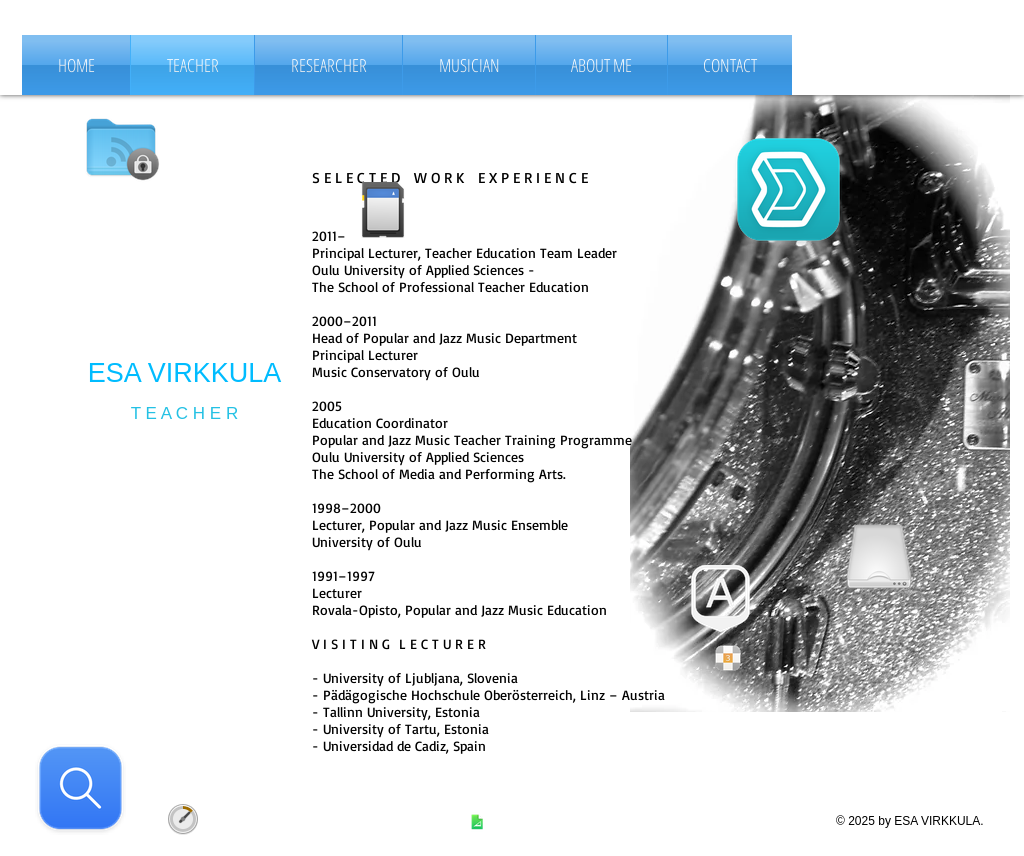 The image size is (1024, 856). What do you see at coordinates (80, 789) in the screenshot?
I see `open search preferences or settings` at bounding box center [80, 789].